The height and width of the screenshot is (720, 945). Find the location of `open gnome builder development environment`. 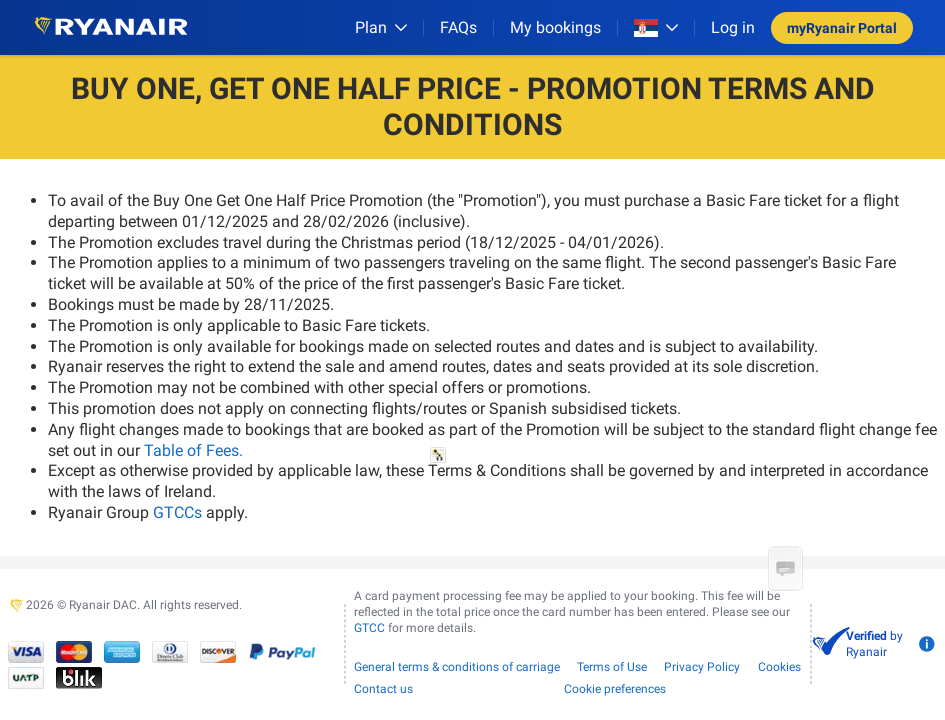

open gnome builder development environment is located at coordinates (438, 455).